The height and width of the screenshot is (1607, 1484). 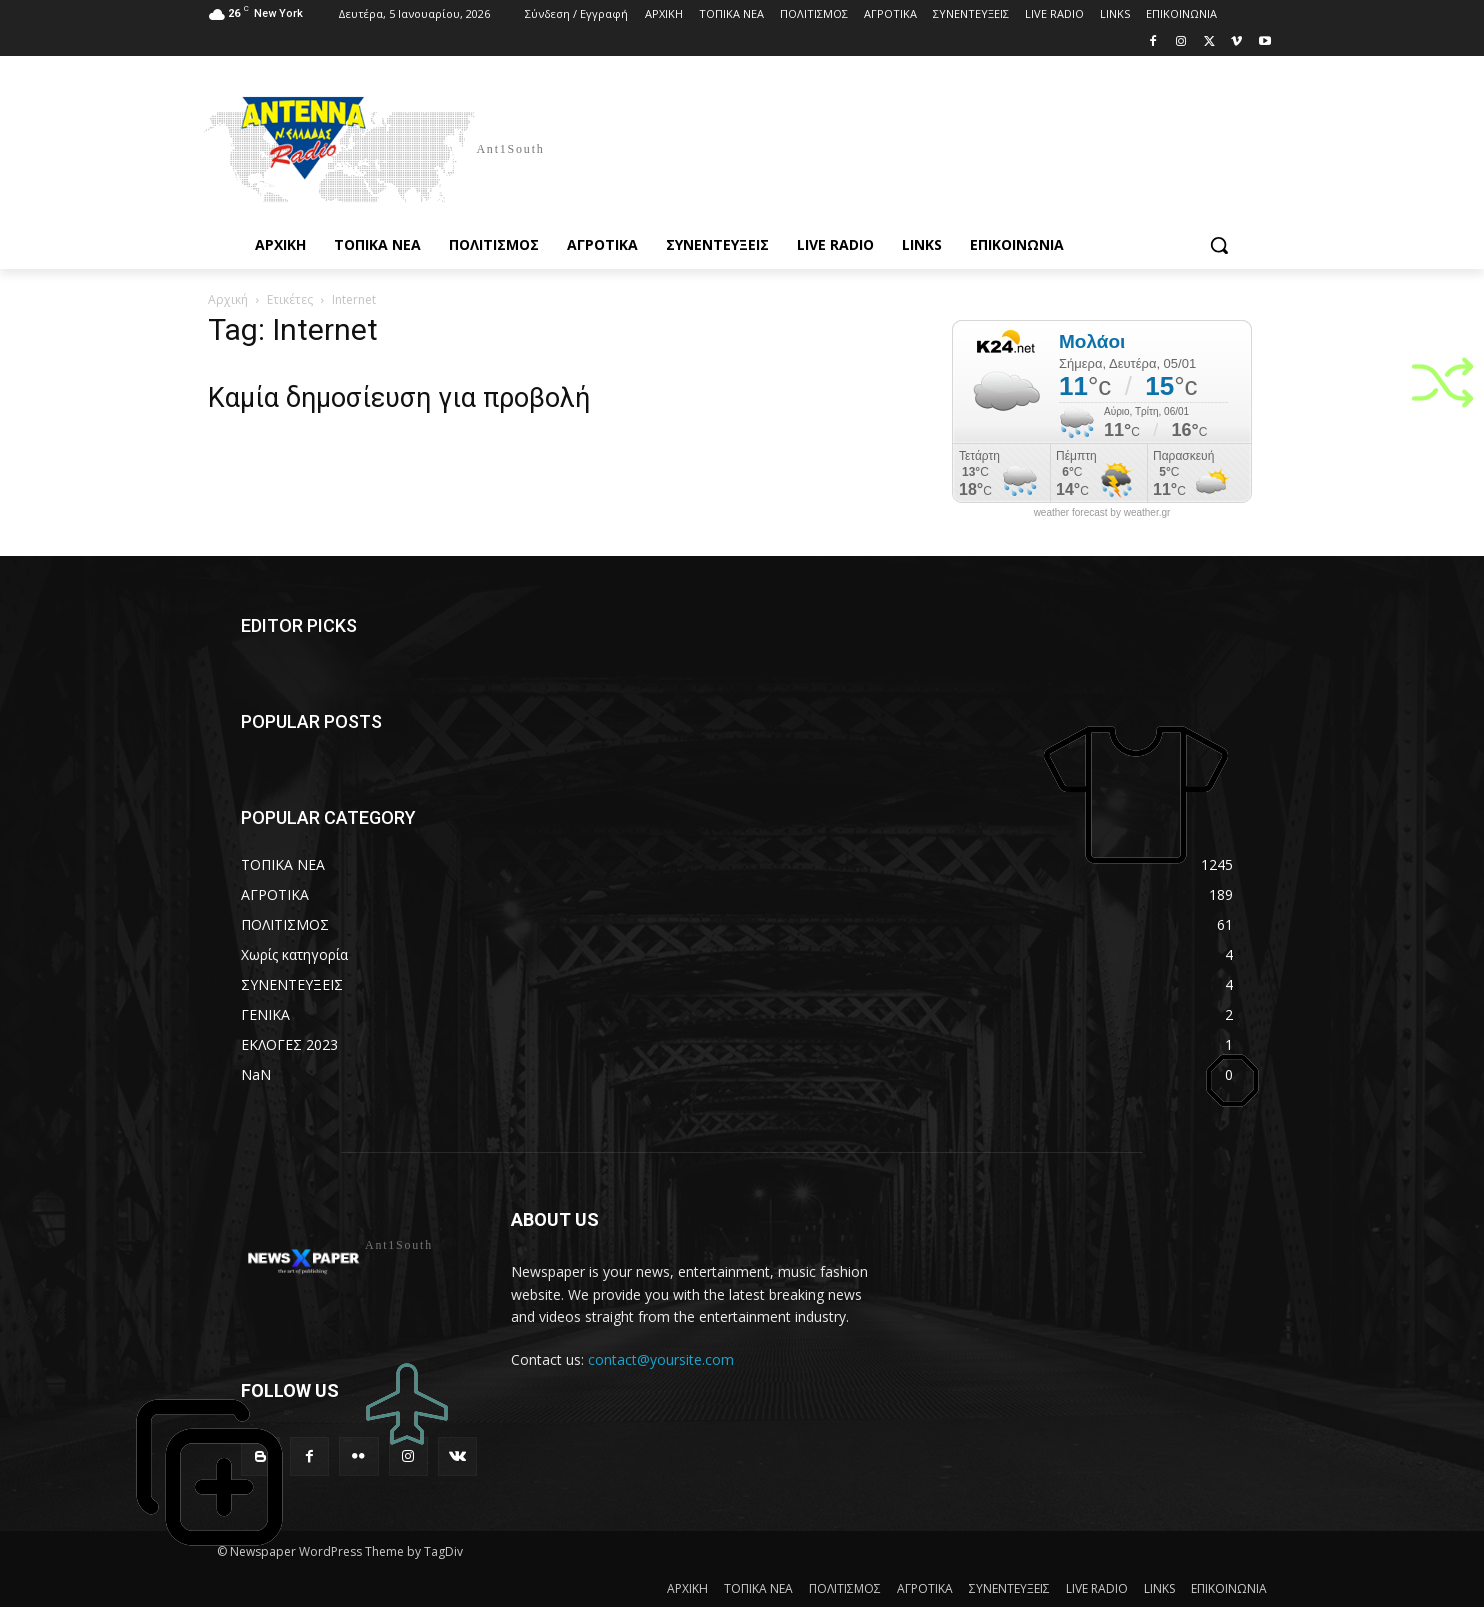 I want to click on enable airplane mode, so click(x=407, y=1404).